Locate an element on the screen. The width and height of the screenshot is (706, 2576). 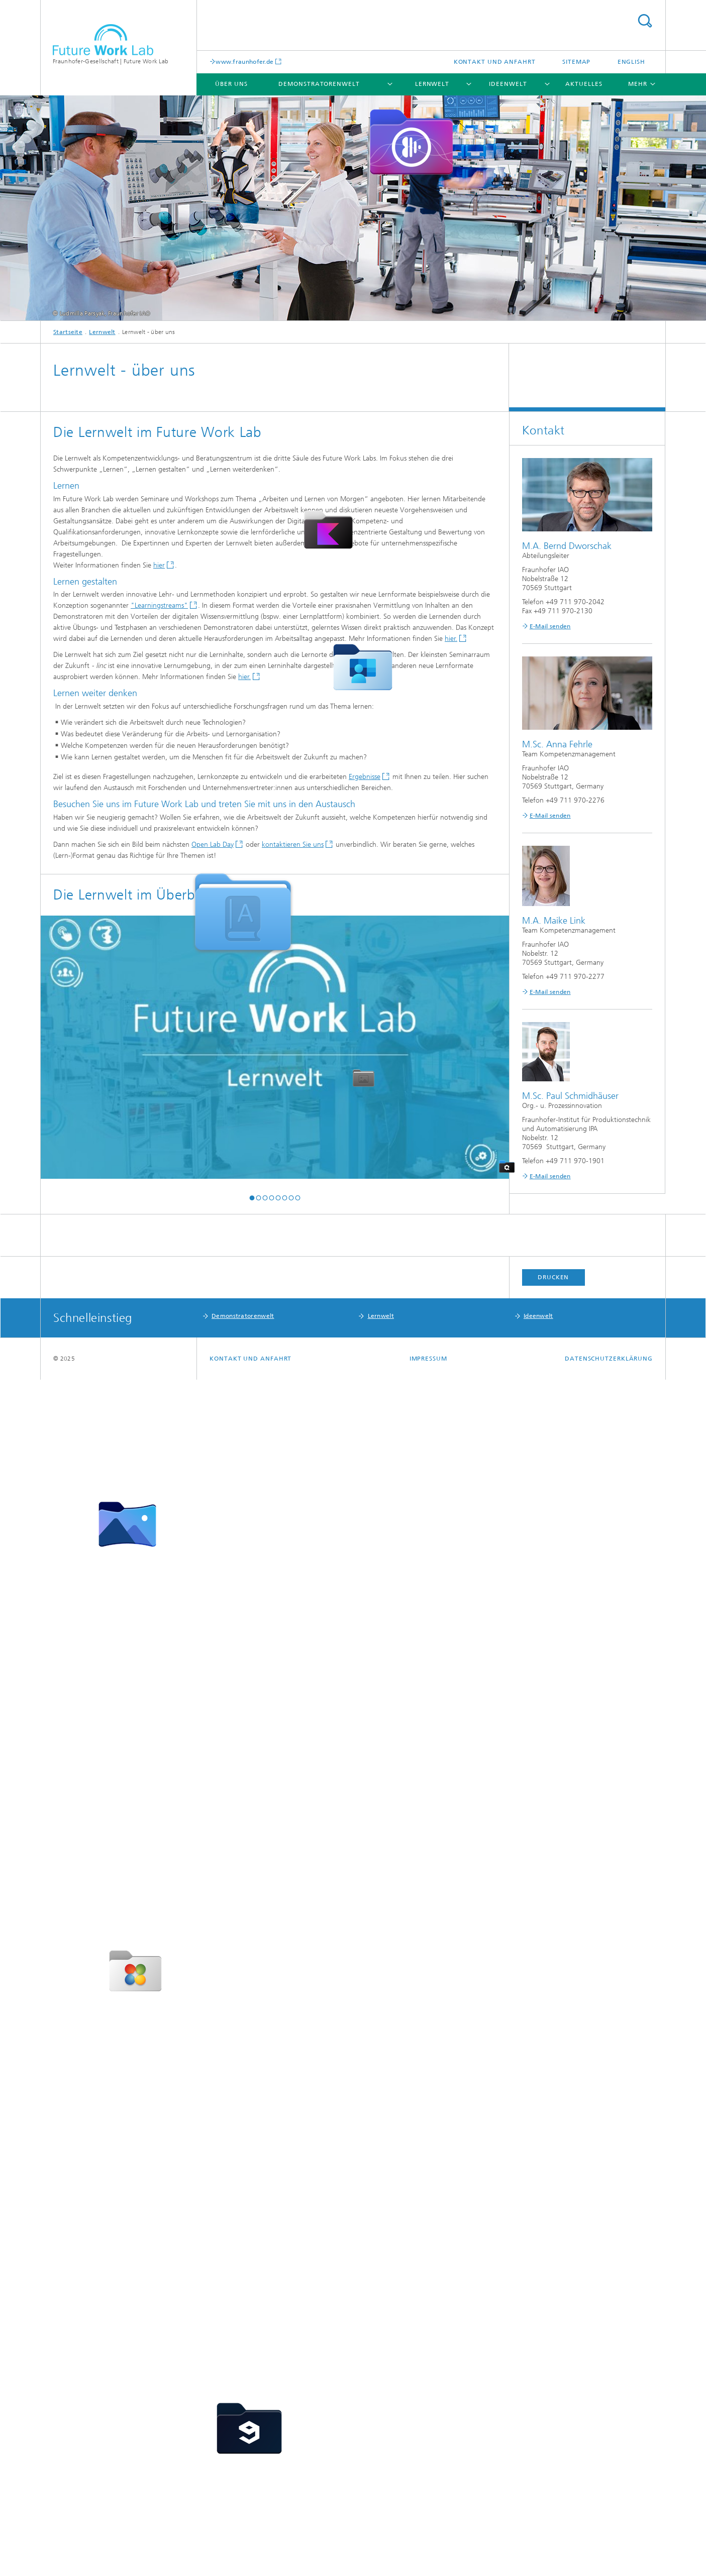
open your images folder is located at coordinates (363, 1078).